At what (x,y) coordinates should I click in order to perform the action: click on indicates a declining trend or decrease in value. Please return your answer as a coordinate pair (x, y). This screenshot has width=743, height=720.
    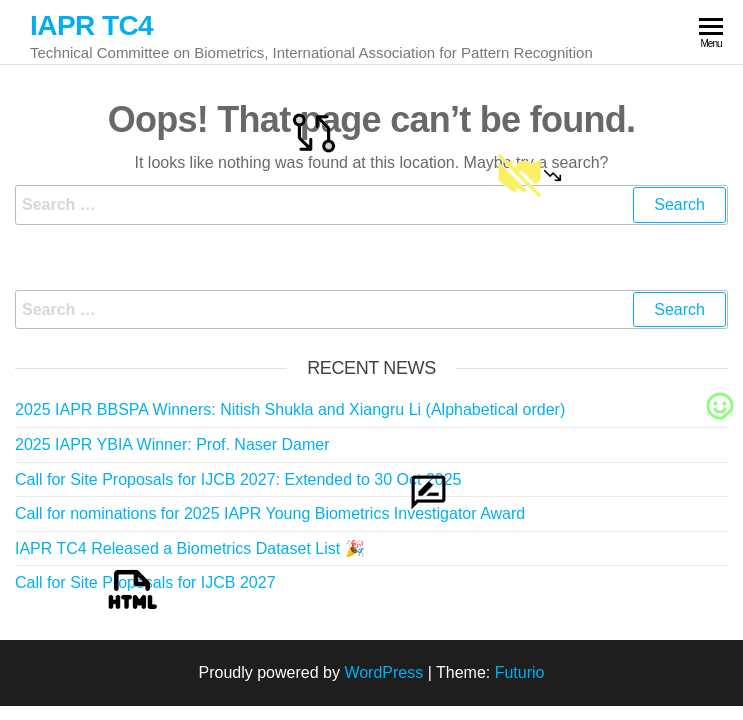
    Looking at the image, I should click on (552, 175).